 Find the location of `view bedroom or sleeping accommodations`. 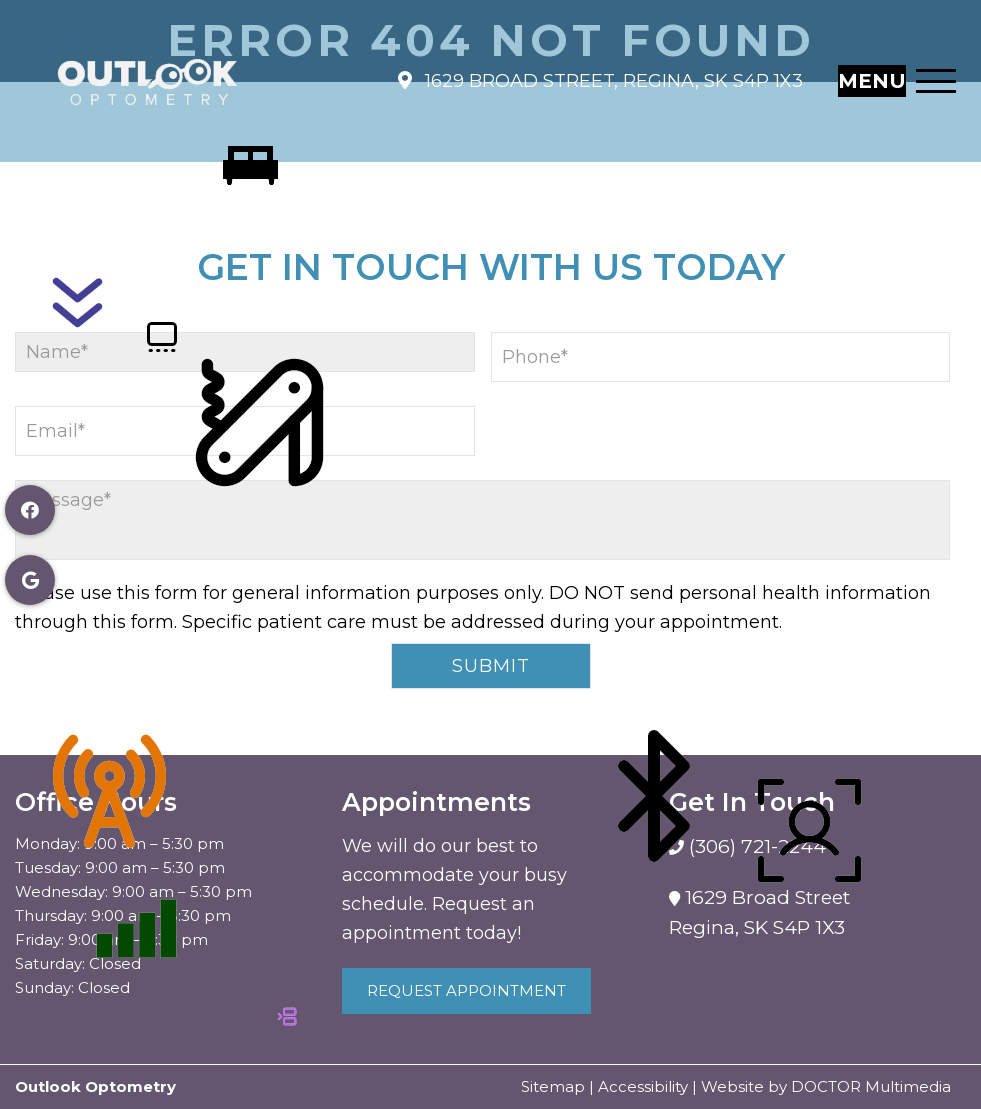

view bedroom or sleeping accommodations is located at coordinates (250, 165).